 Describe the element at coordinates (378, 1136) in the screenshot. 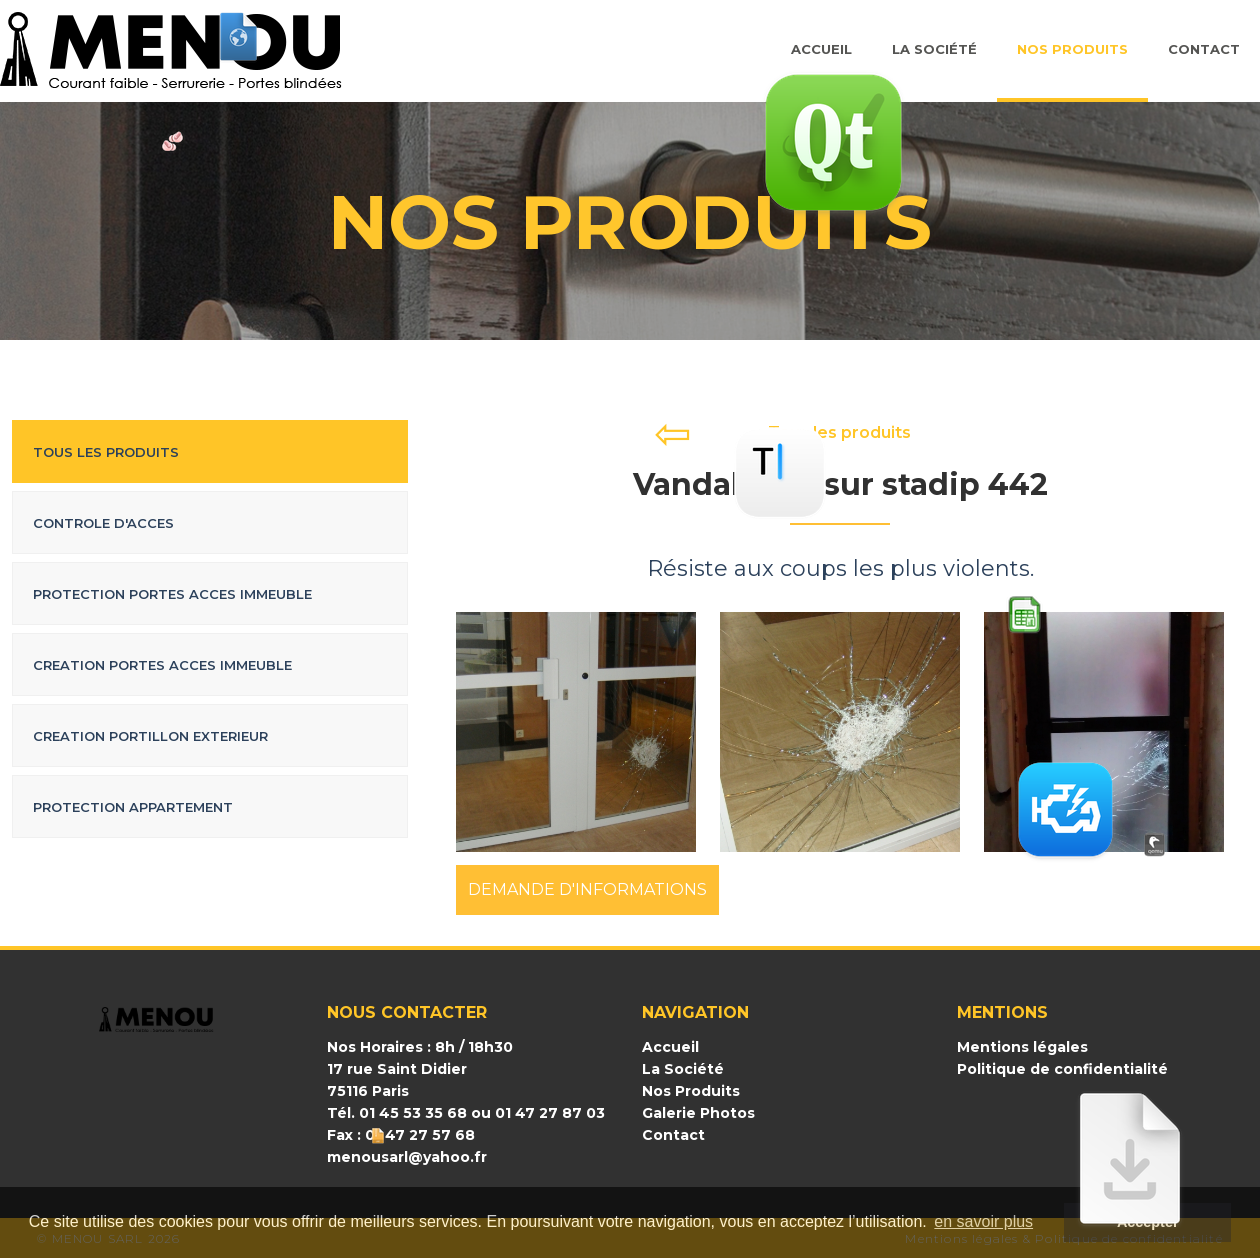

I see `an lrzip compressed archive file` at that location.